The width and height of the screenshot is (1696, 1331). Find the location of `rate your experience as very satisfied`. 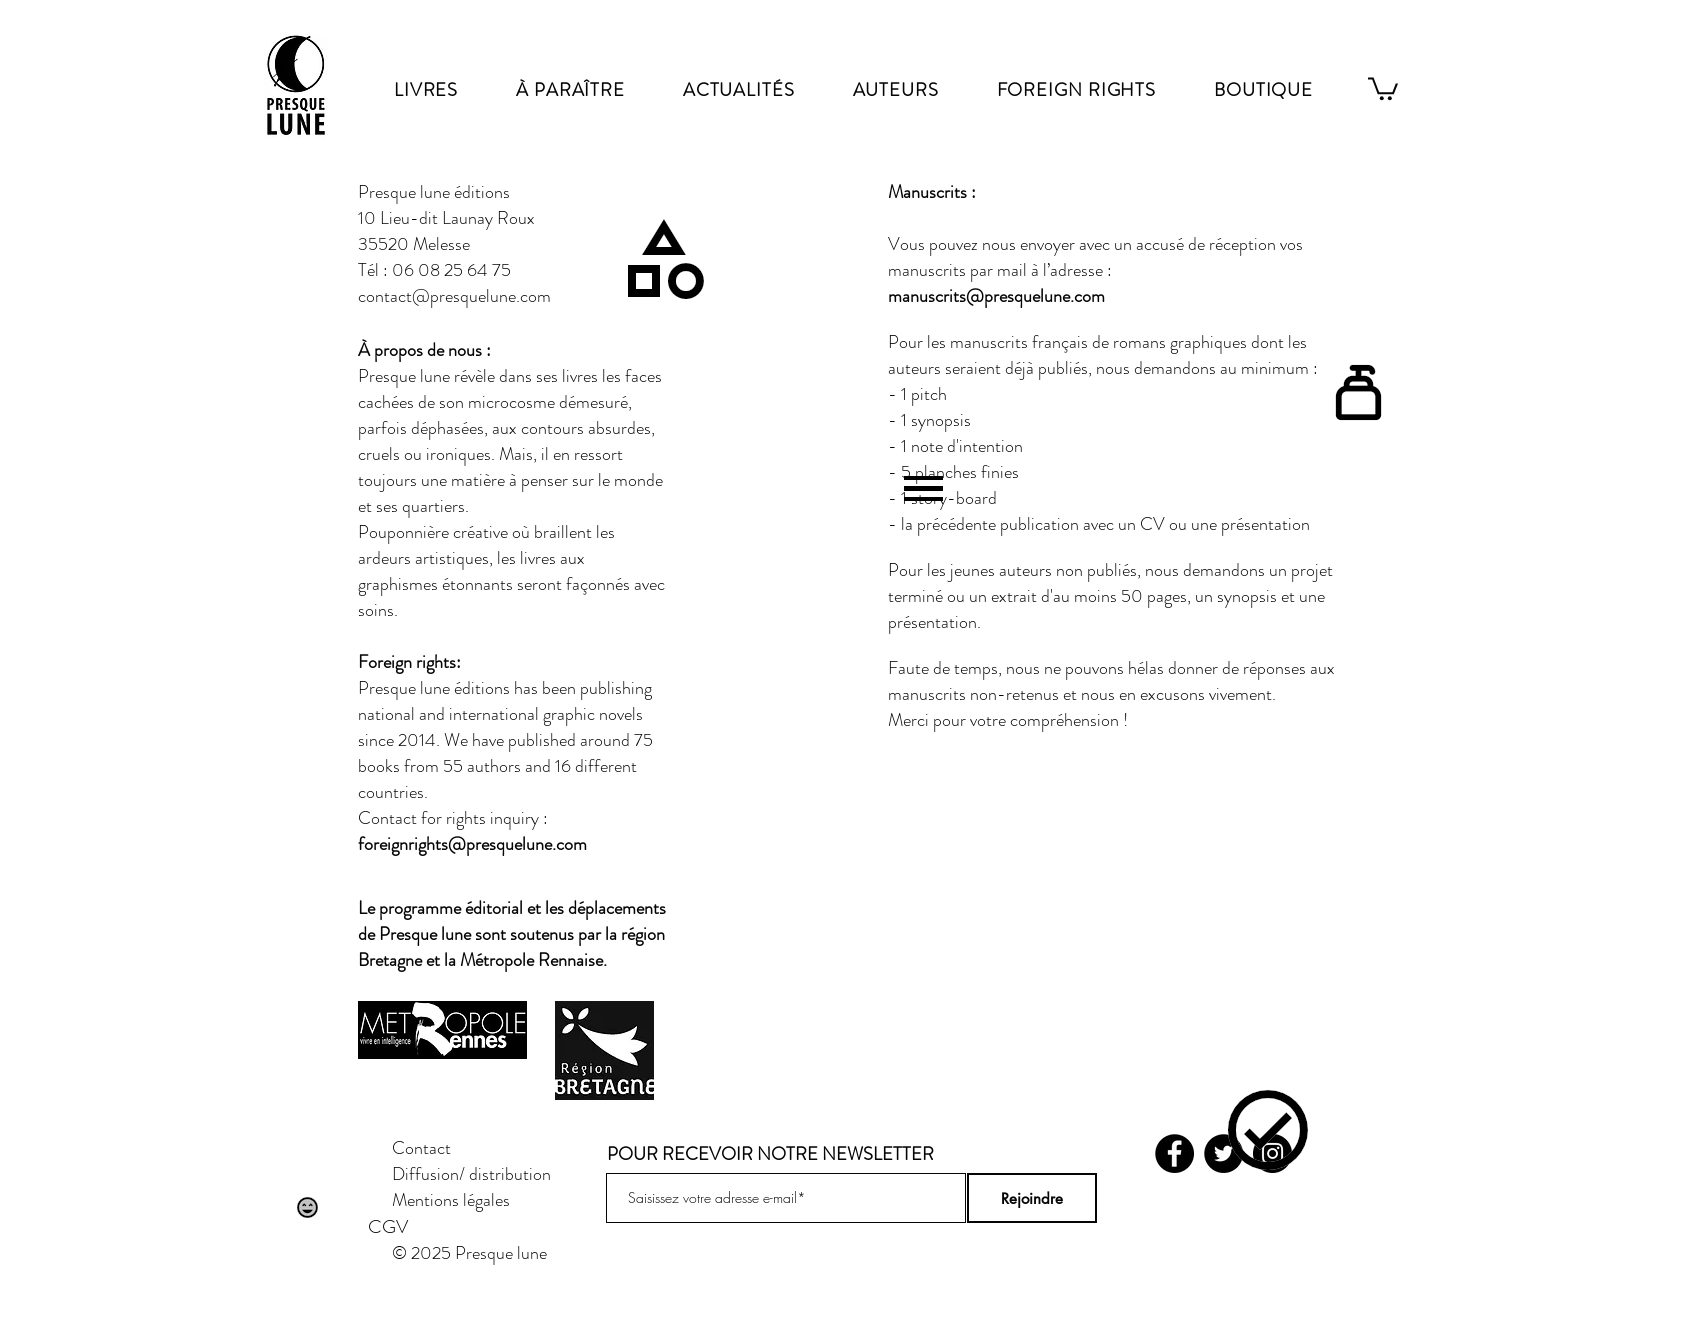

rate your experience as very satisfied is located at coordinates (307, 1207).